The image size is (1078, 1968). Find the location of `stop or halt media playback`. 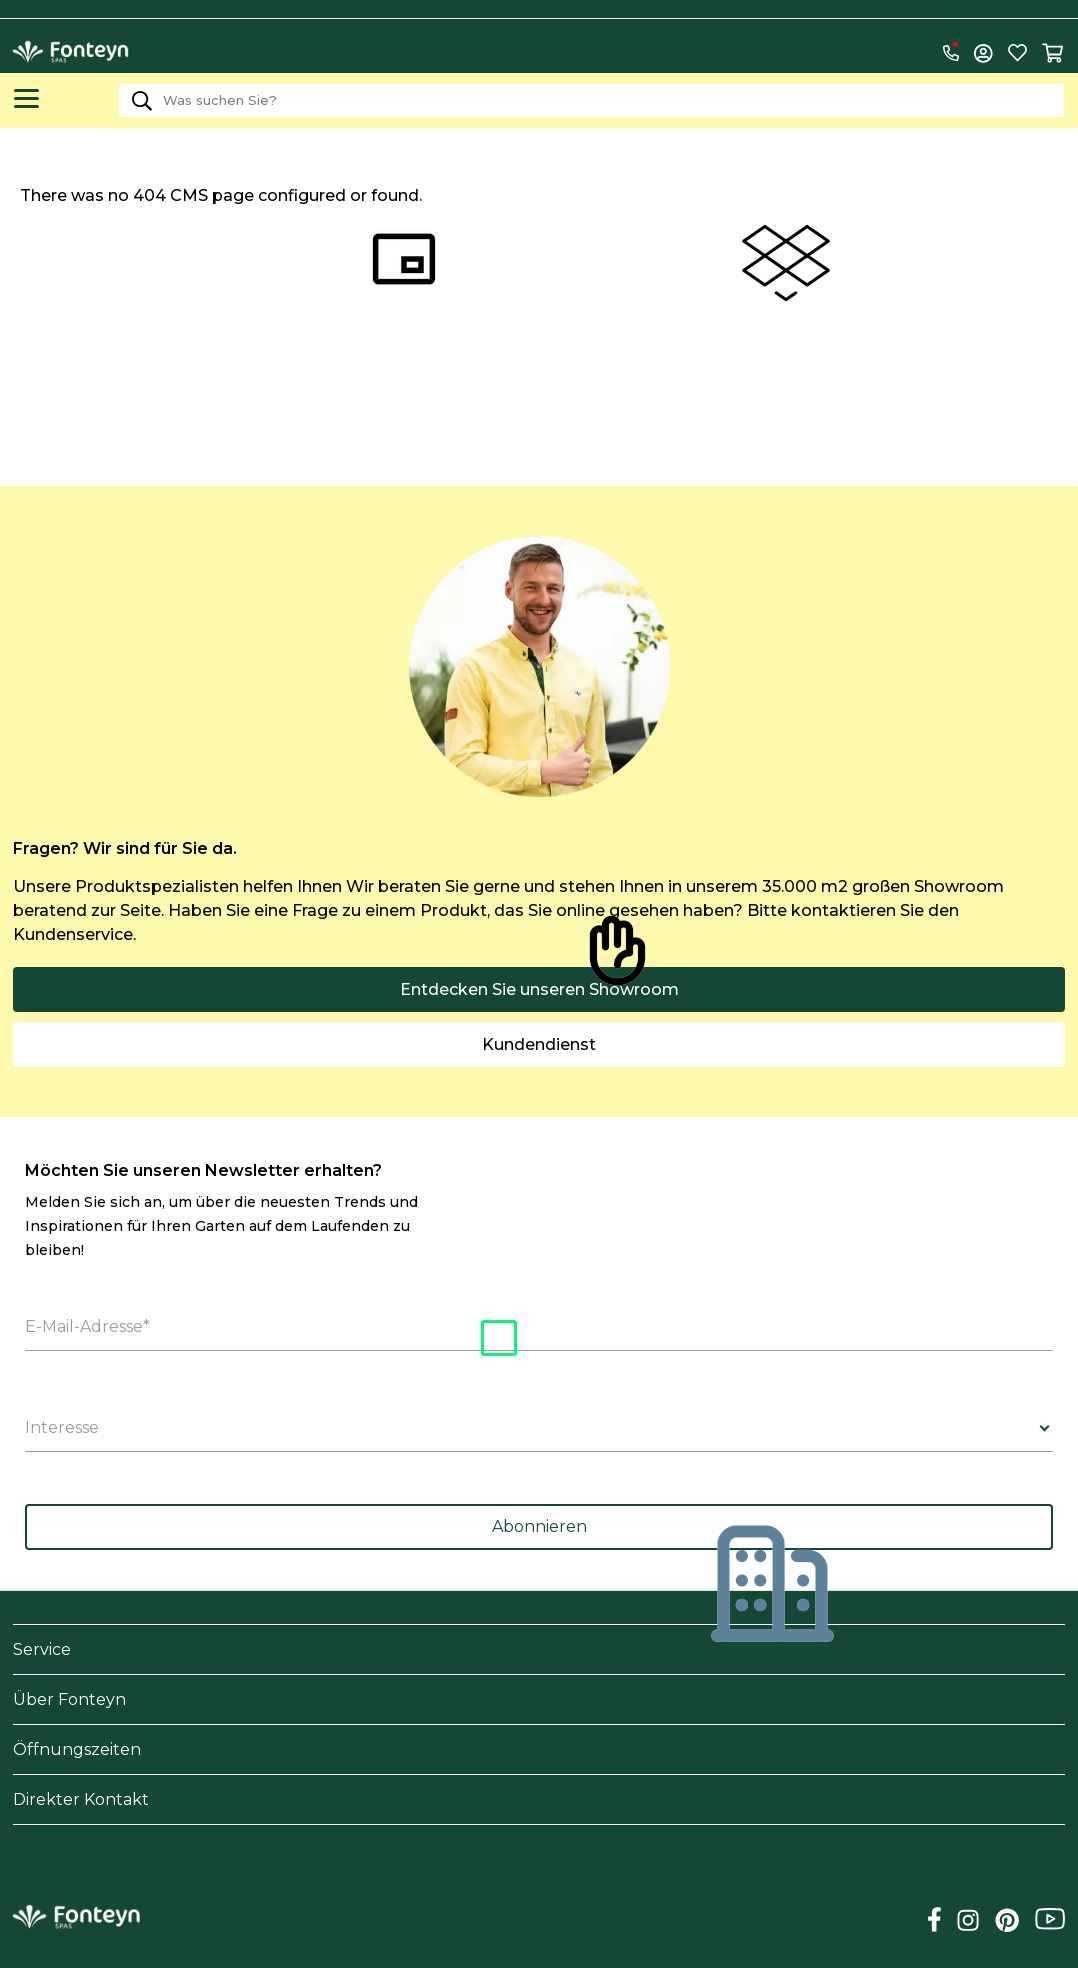

stop or halt media playback is located at coordinates (499, 1338).